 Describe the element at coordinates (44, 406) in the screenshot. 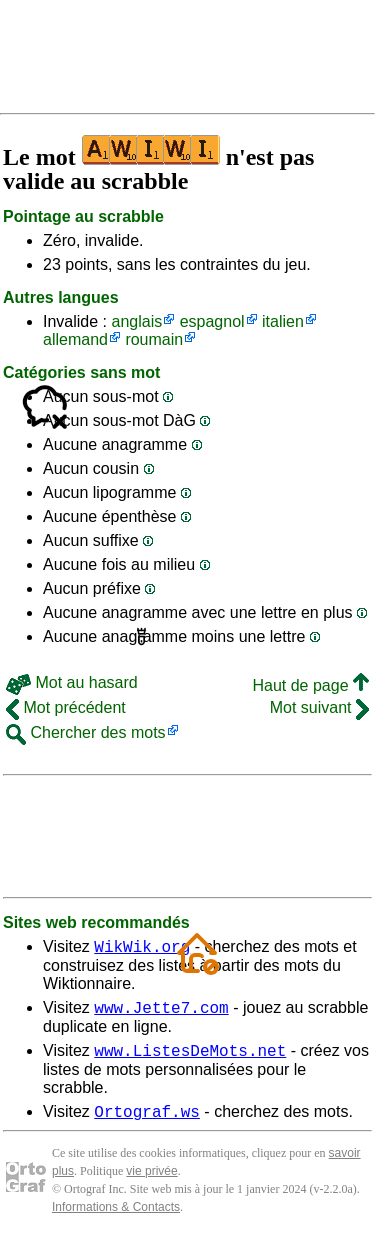

I see `delete a message or conversation` at that location.